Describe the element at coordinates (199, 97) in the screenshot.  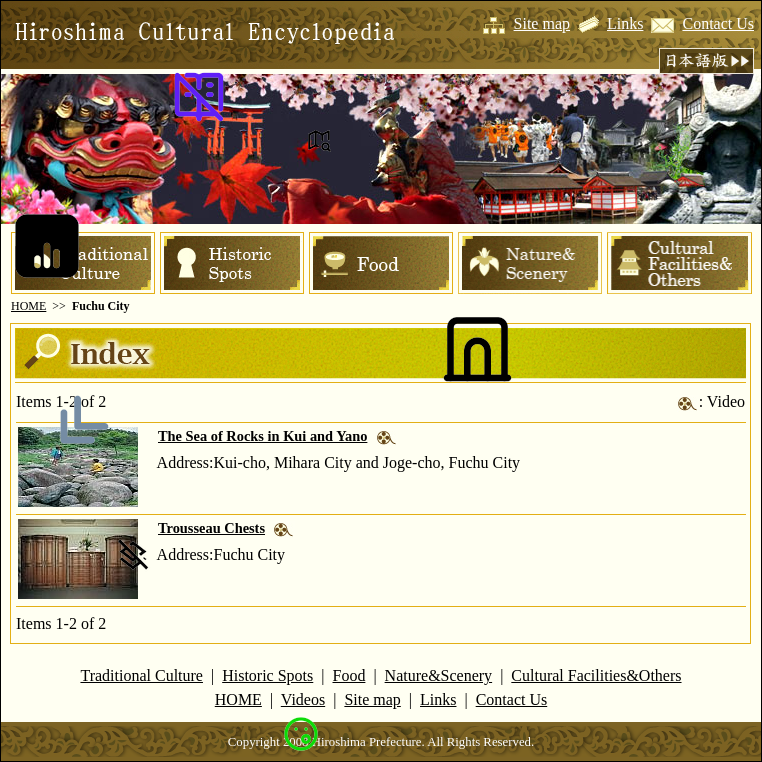
I see `disable vocabulary or dictionary feature` at that location.